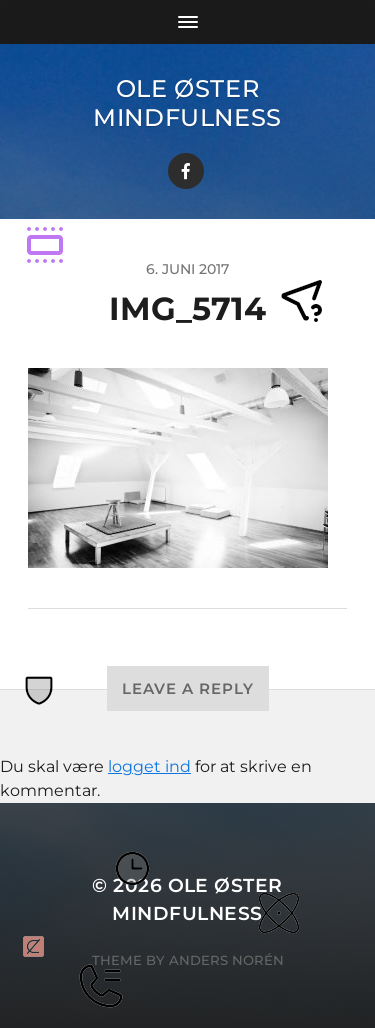 The width and height of the screenshot is (375, 1028). Describe the element at coordinates (33, 946) in the screenshot. I see `indicates a "not subset of" mathematical relationship` at that location.